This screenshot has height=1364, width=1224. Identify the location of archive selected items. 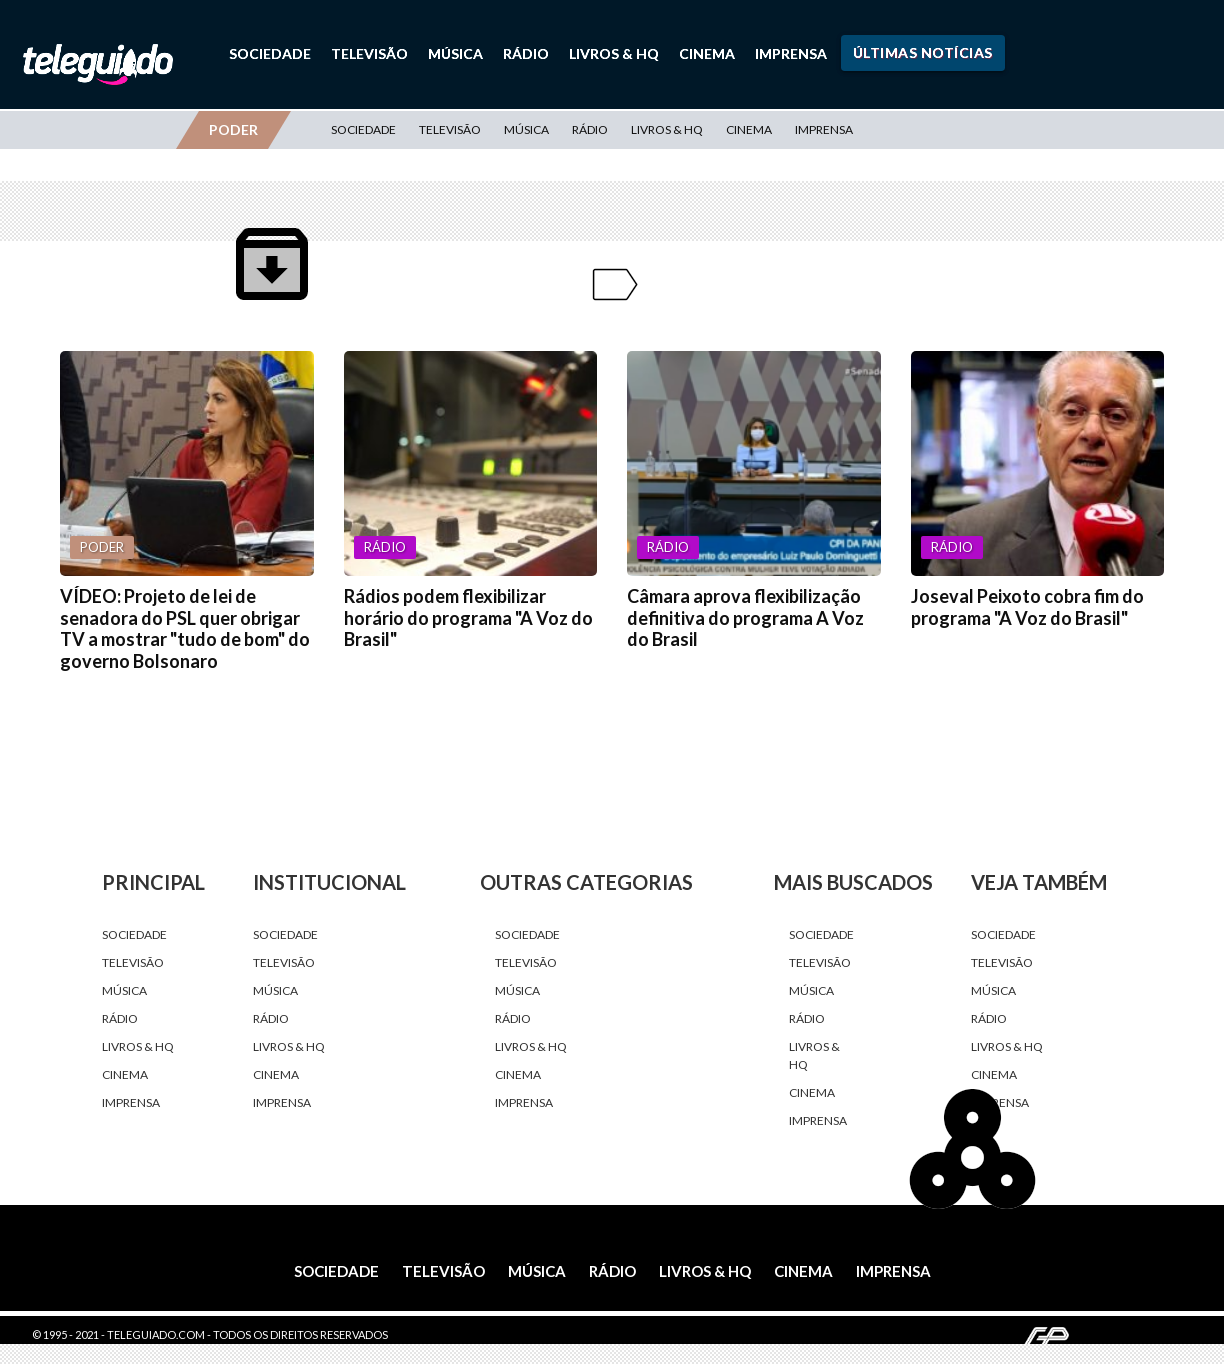
(272, 264).